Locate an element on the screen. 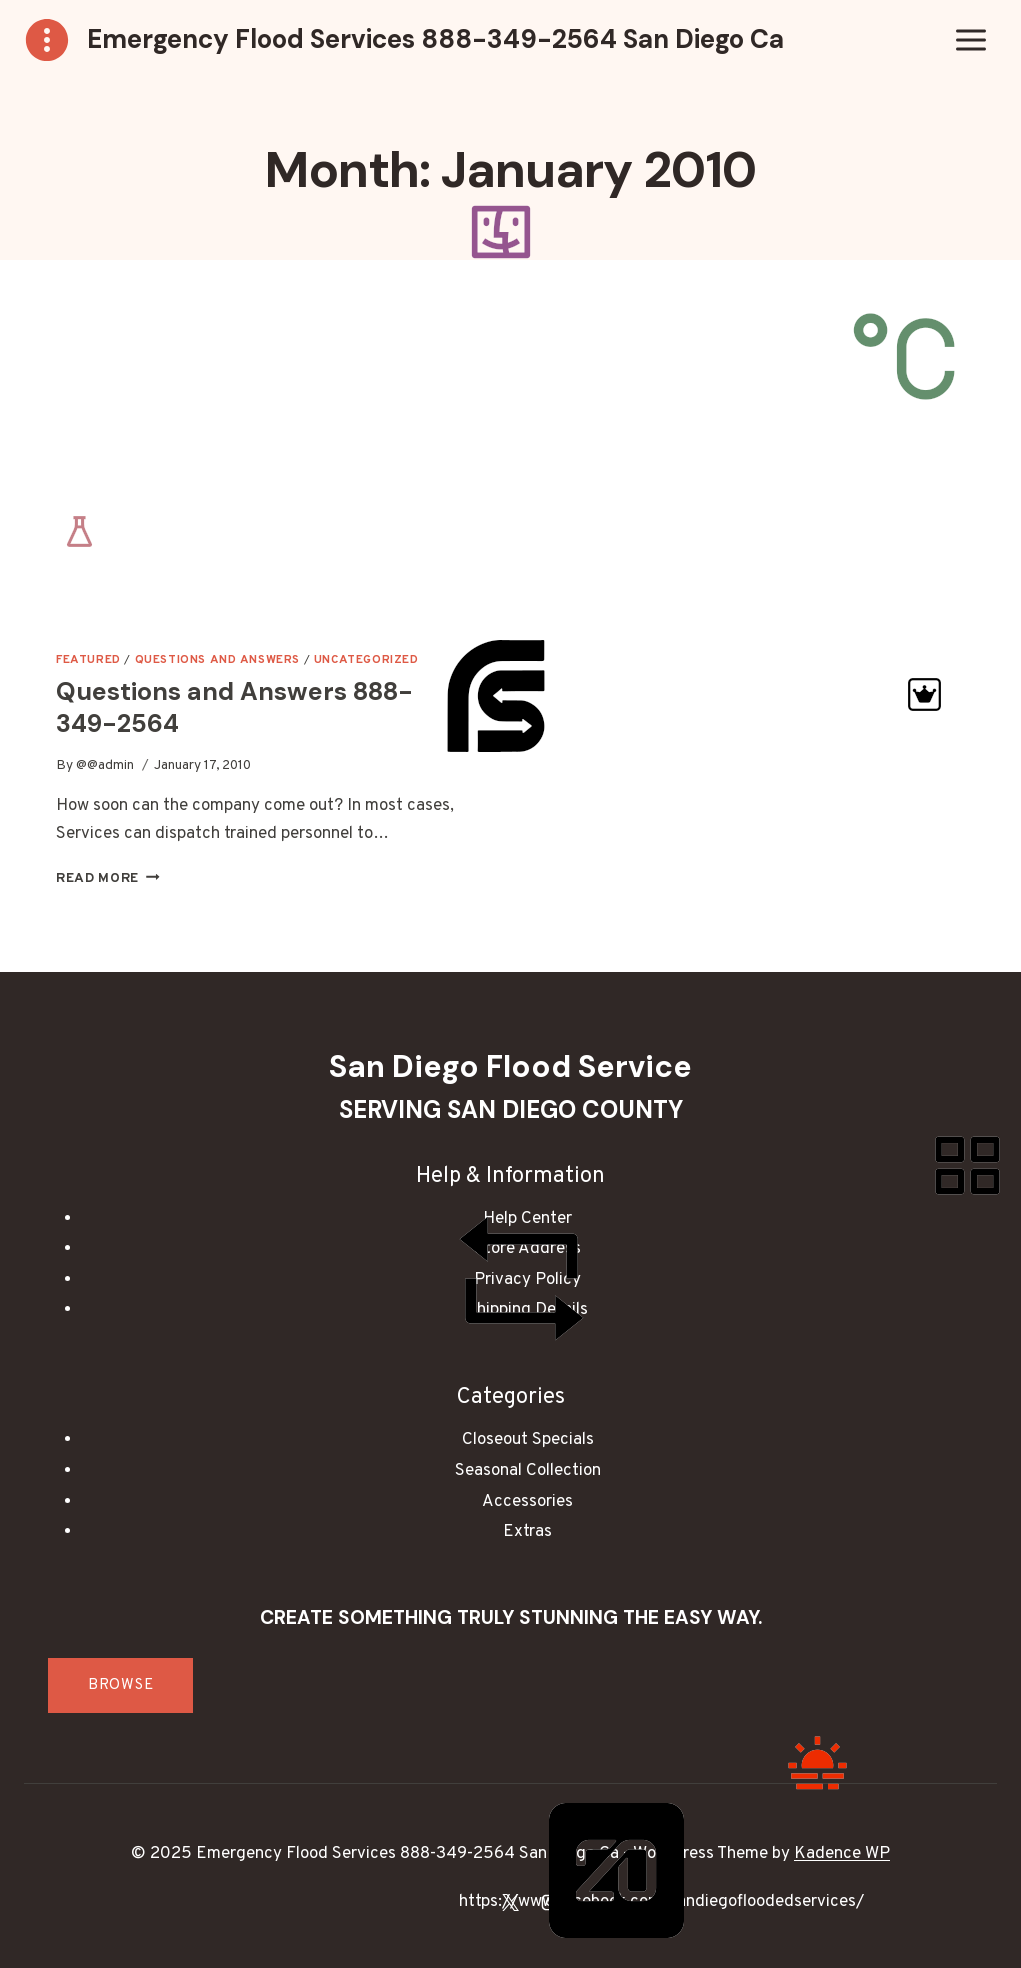  enable repeat or loop playback is located at coordinates (521, 1278).